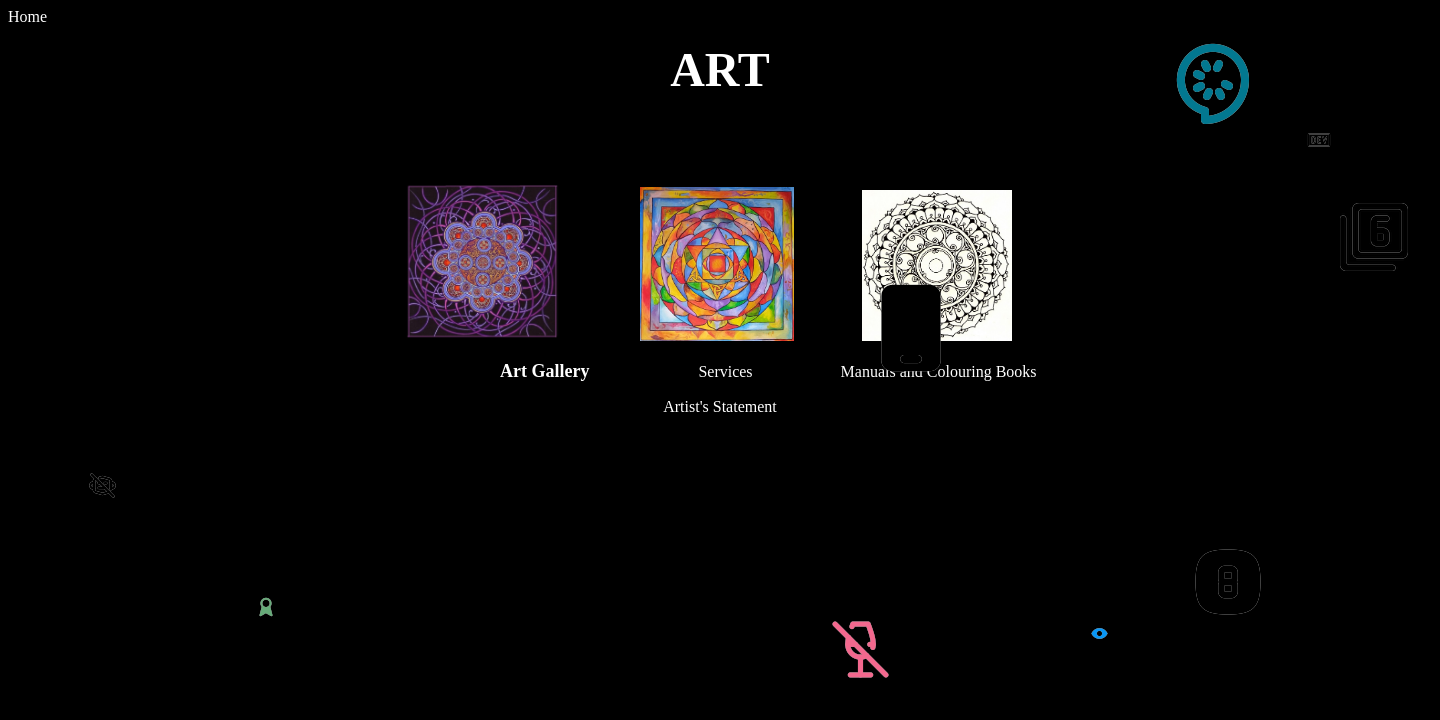  What do you see at coordinates (266, 607) in the screenshot?
I see `view achievements or awards` at bounding box center [266, 607].